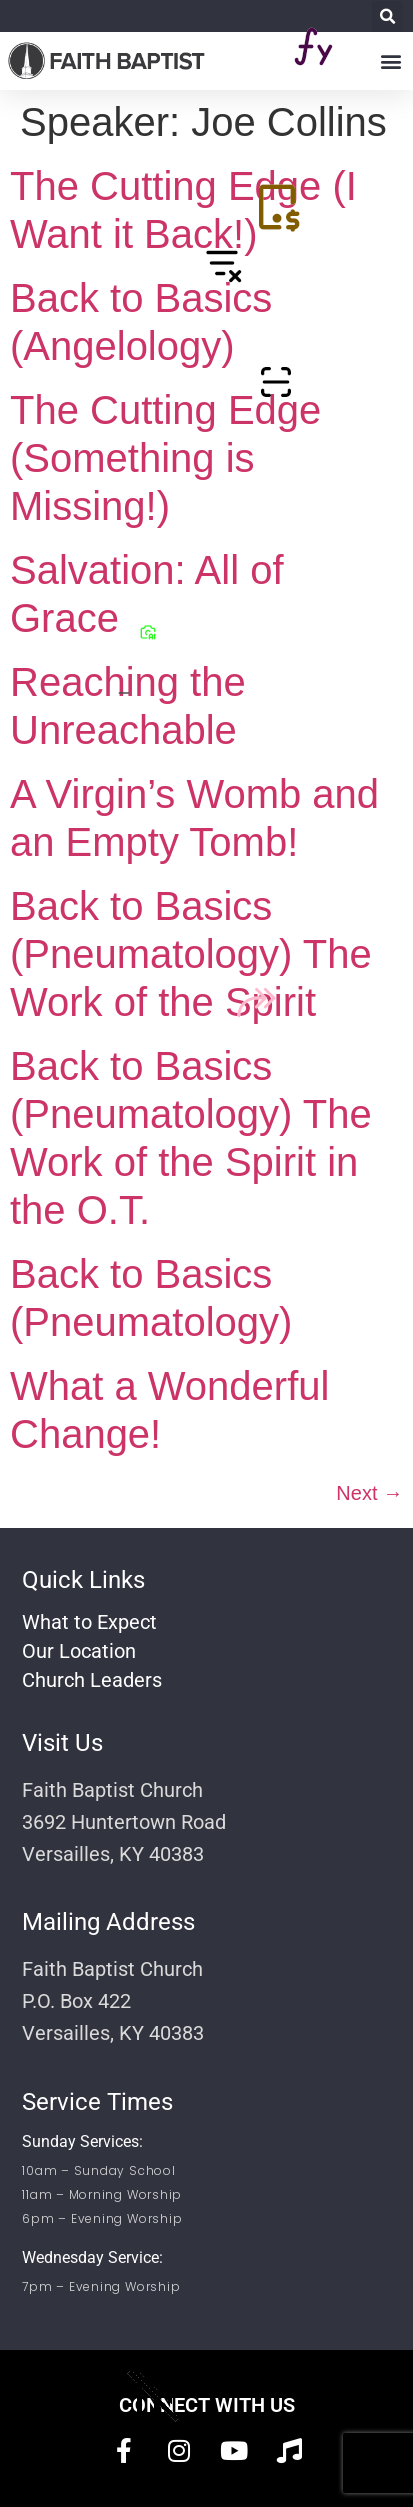  Describe the element at coordinates (256, 1002) in the screenshot. I see `forward message or content to multiple recipients` at that location.